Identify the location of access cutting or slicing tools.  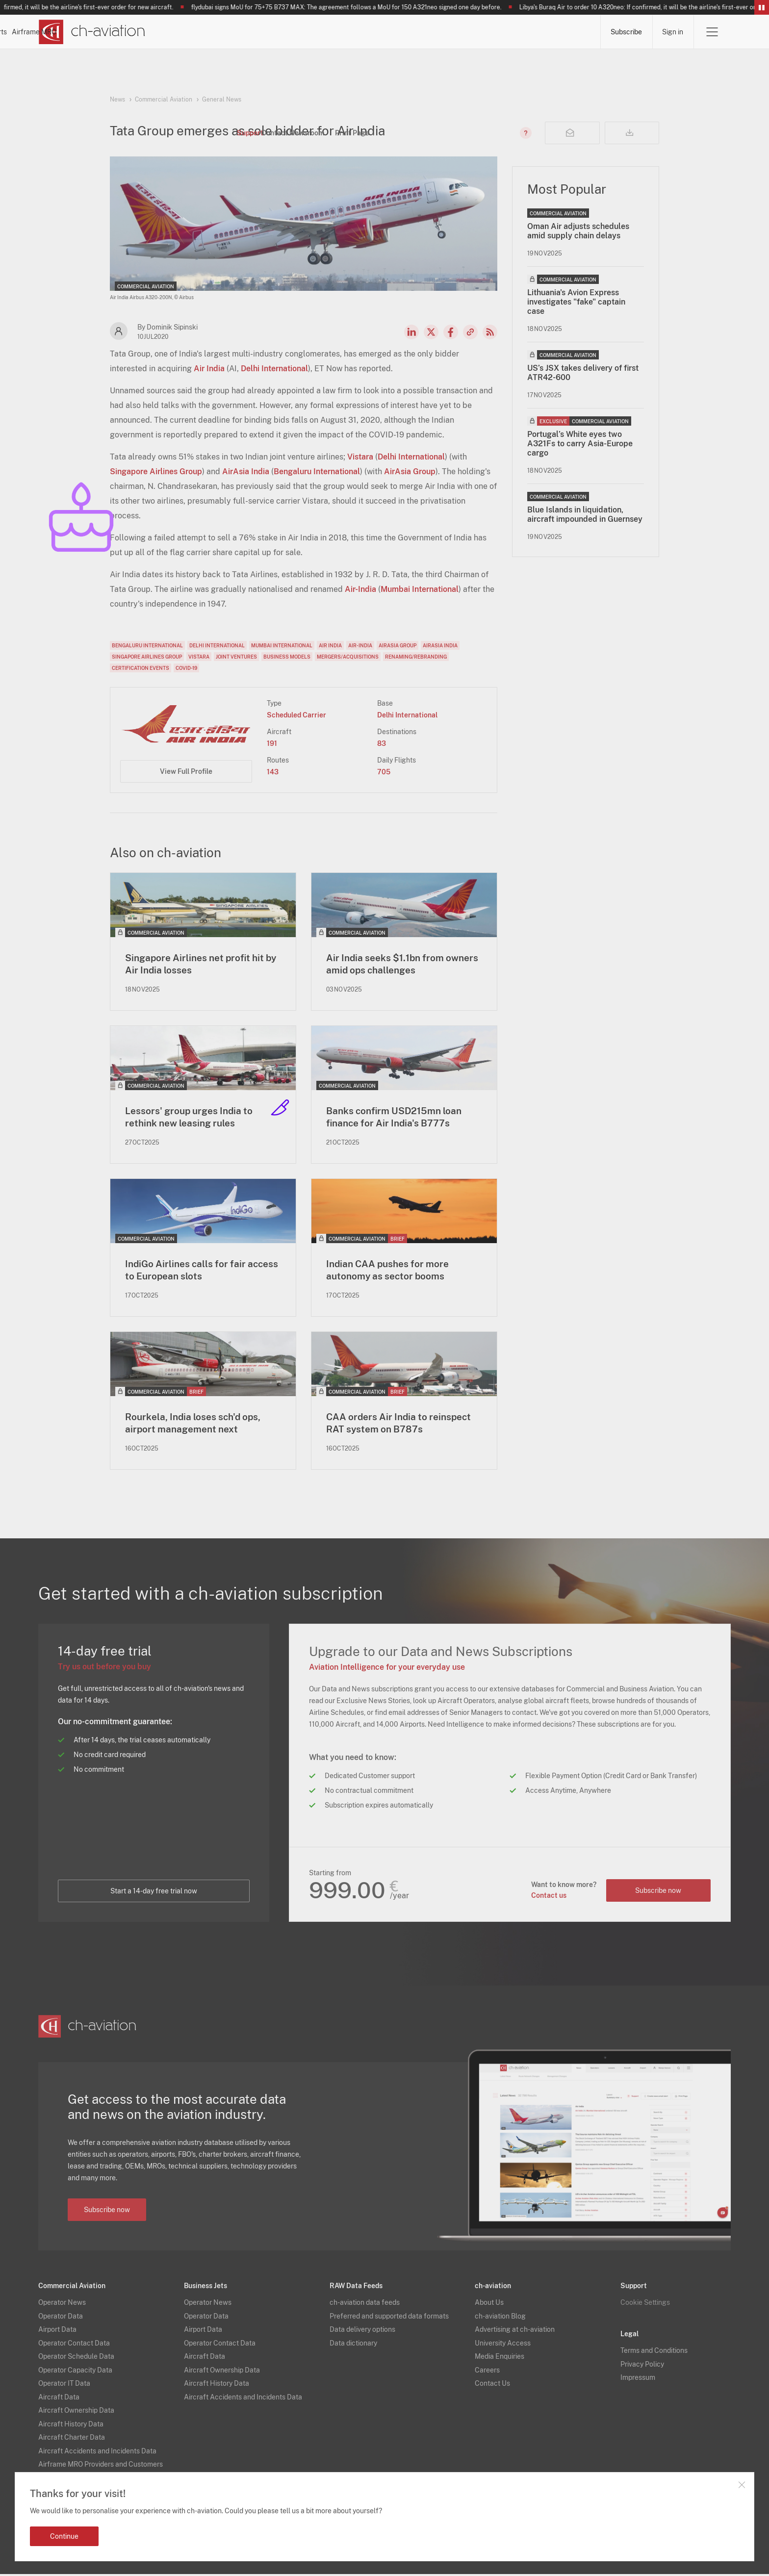
(280, 1108).